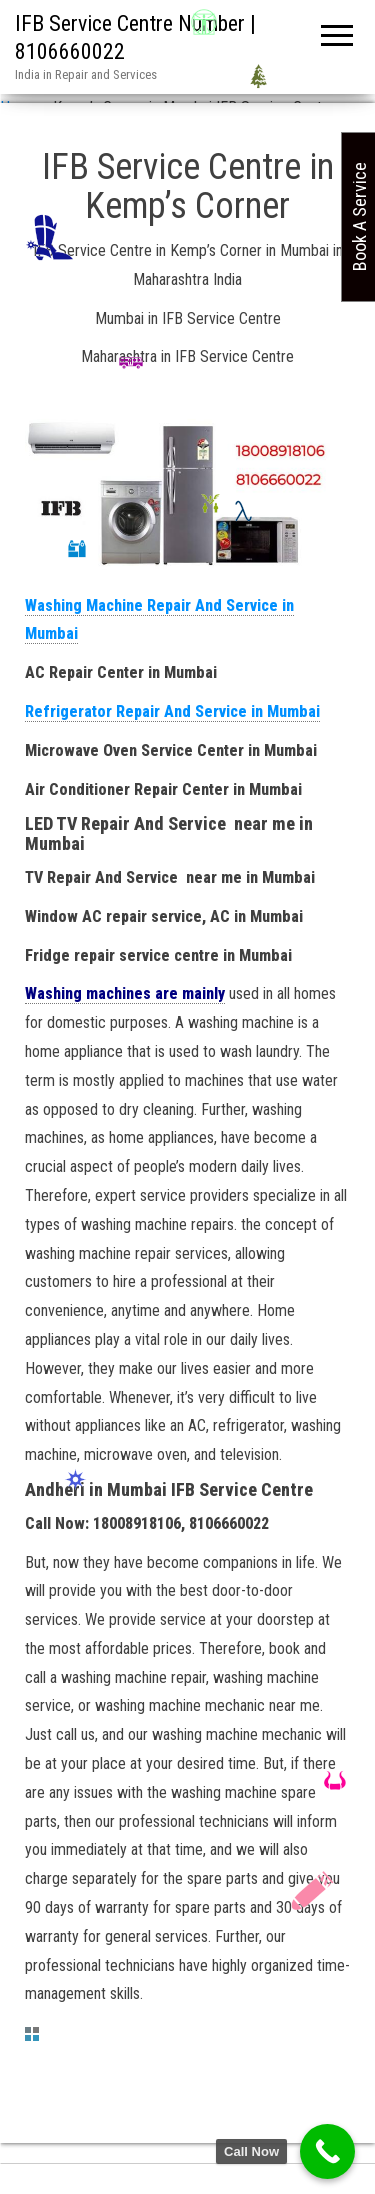 This screenshot has height=2194, width=375. I want to click on access viking or warrior-themed game content, so click(335, 1781).